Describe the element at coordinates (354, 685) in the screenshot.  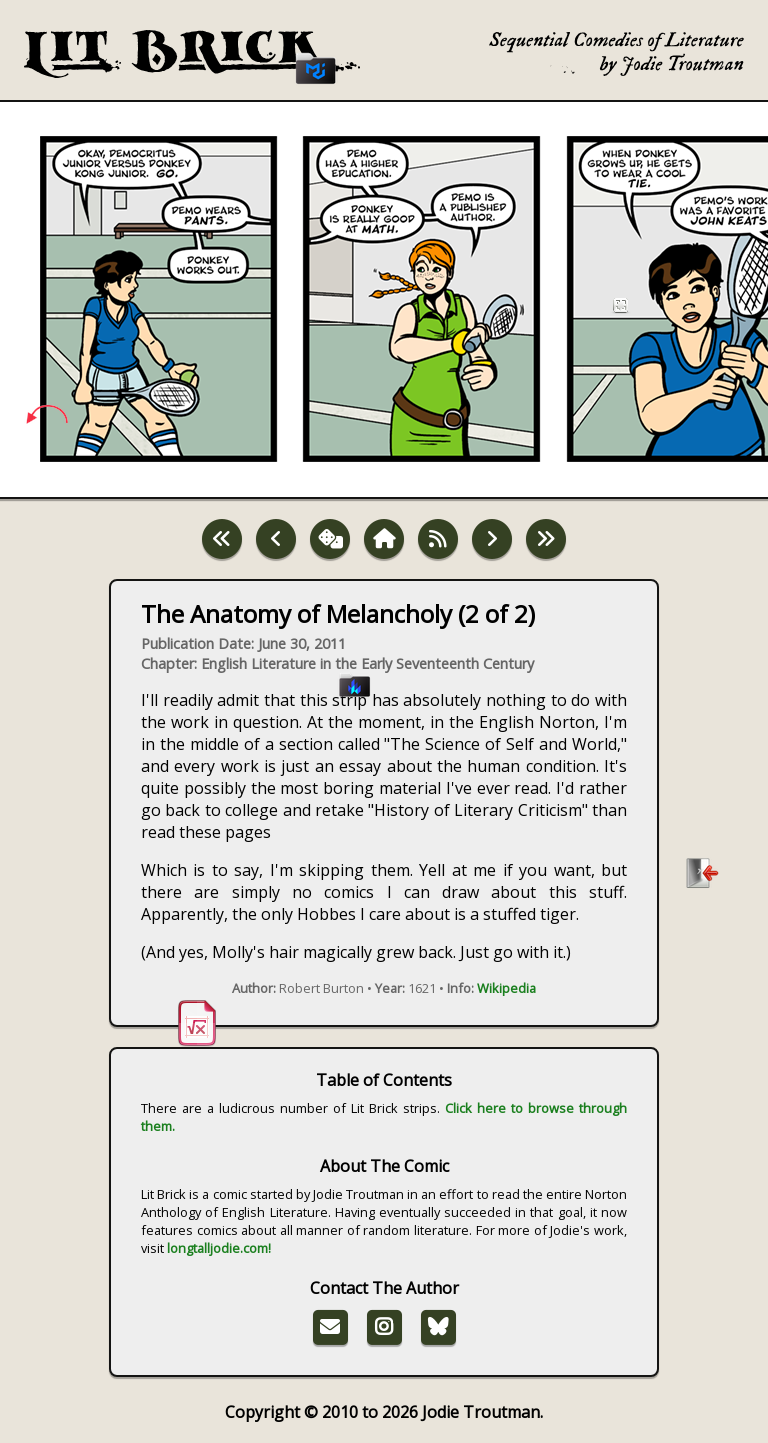
I see `folder containing lit framework or library files` at that location.